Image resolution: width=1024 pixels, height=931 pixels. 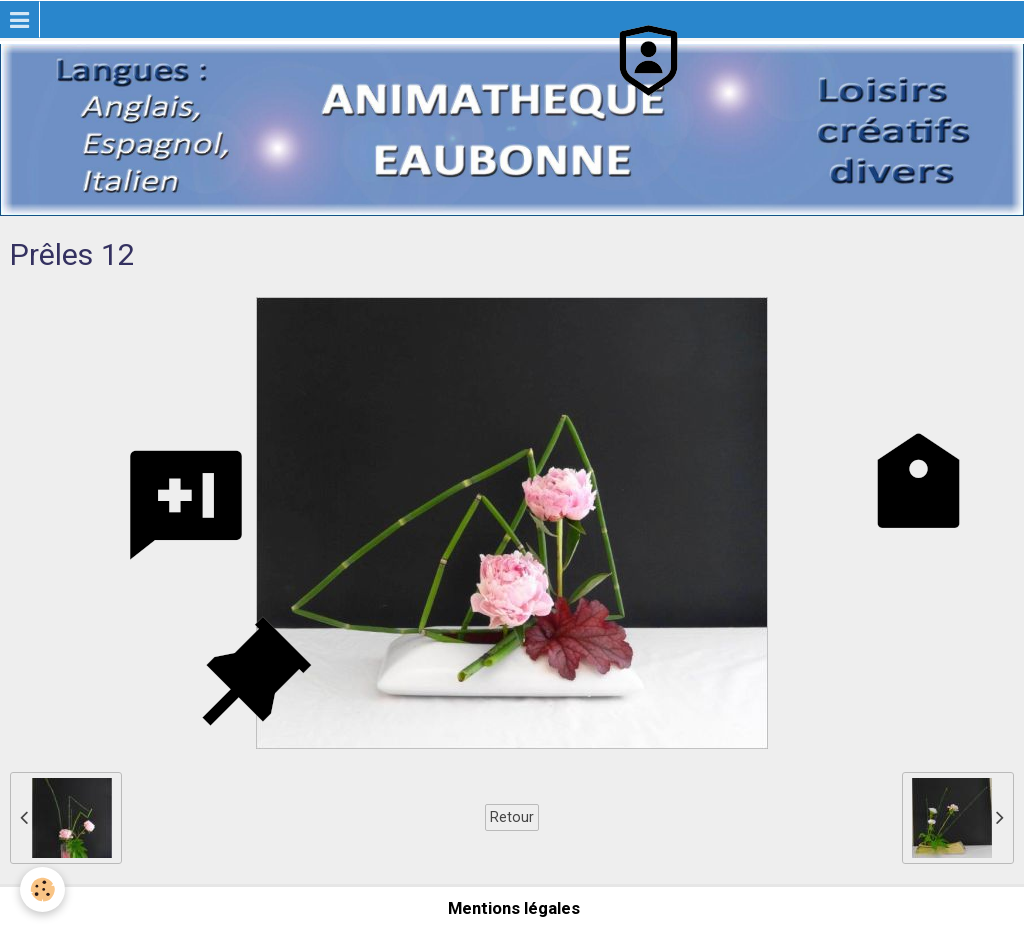 I want to click on pin an item to keep it visible, so click(x=252, y=675).